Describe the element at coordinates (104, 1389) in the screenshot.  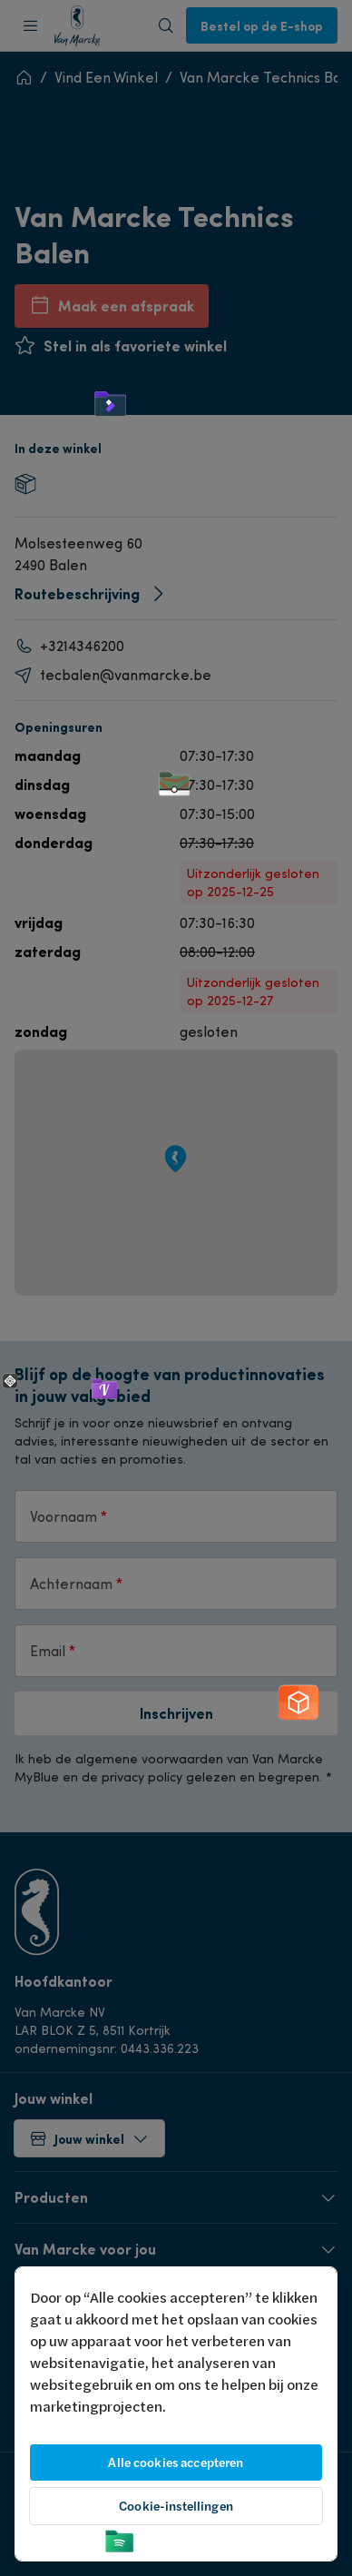
I see `open folder containing vala programming files` at that location.